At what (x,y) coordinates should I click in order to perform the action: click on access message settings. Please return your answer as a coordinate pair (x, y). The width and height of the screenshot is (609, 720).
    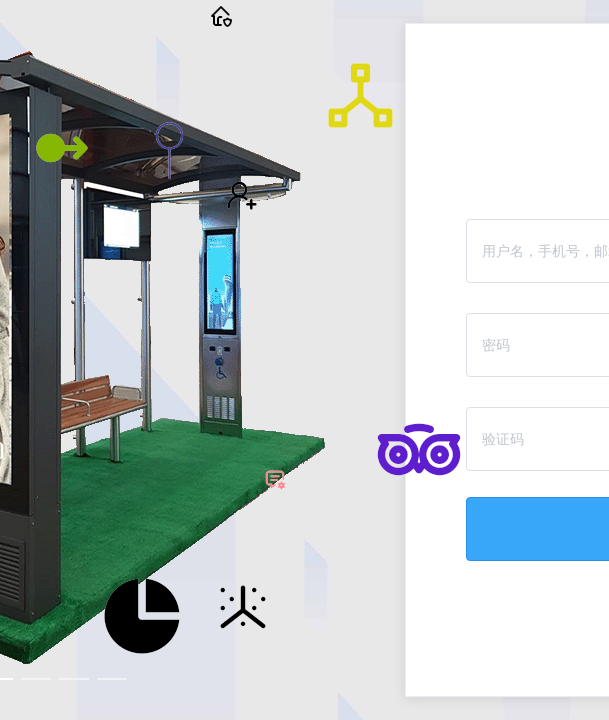
    Looking at the image, I should click on (275, 479).